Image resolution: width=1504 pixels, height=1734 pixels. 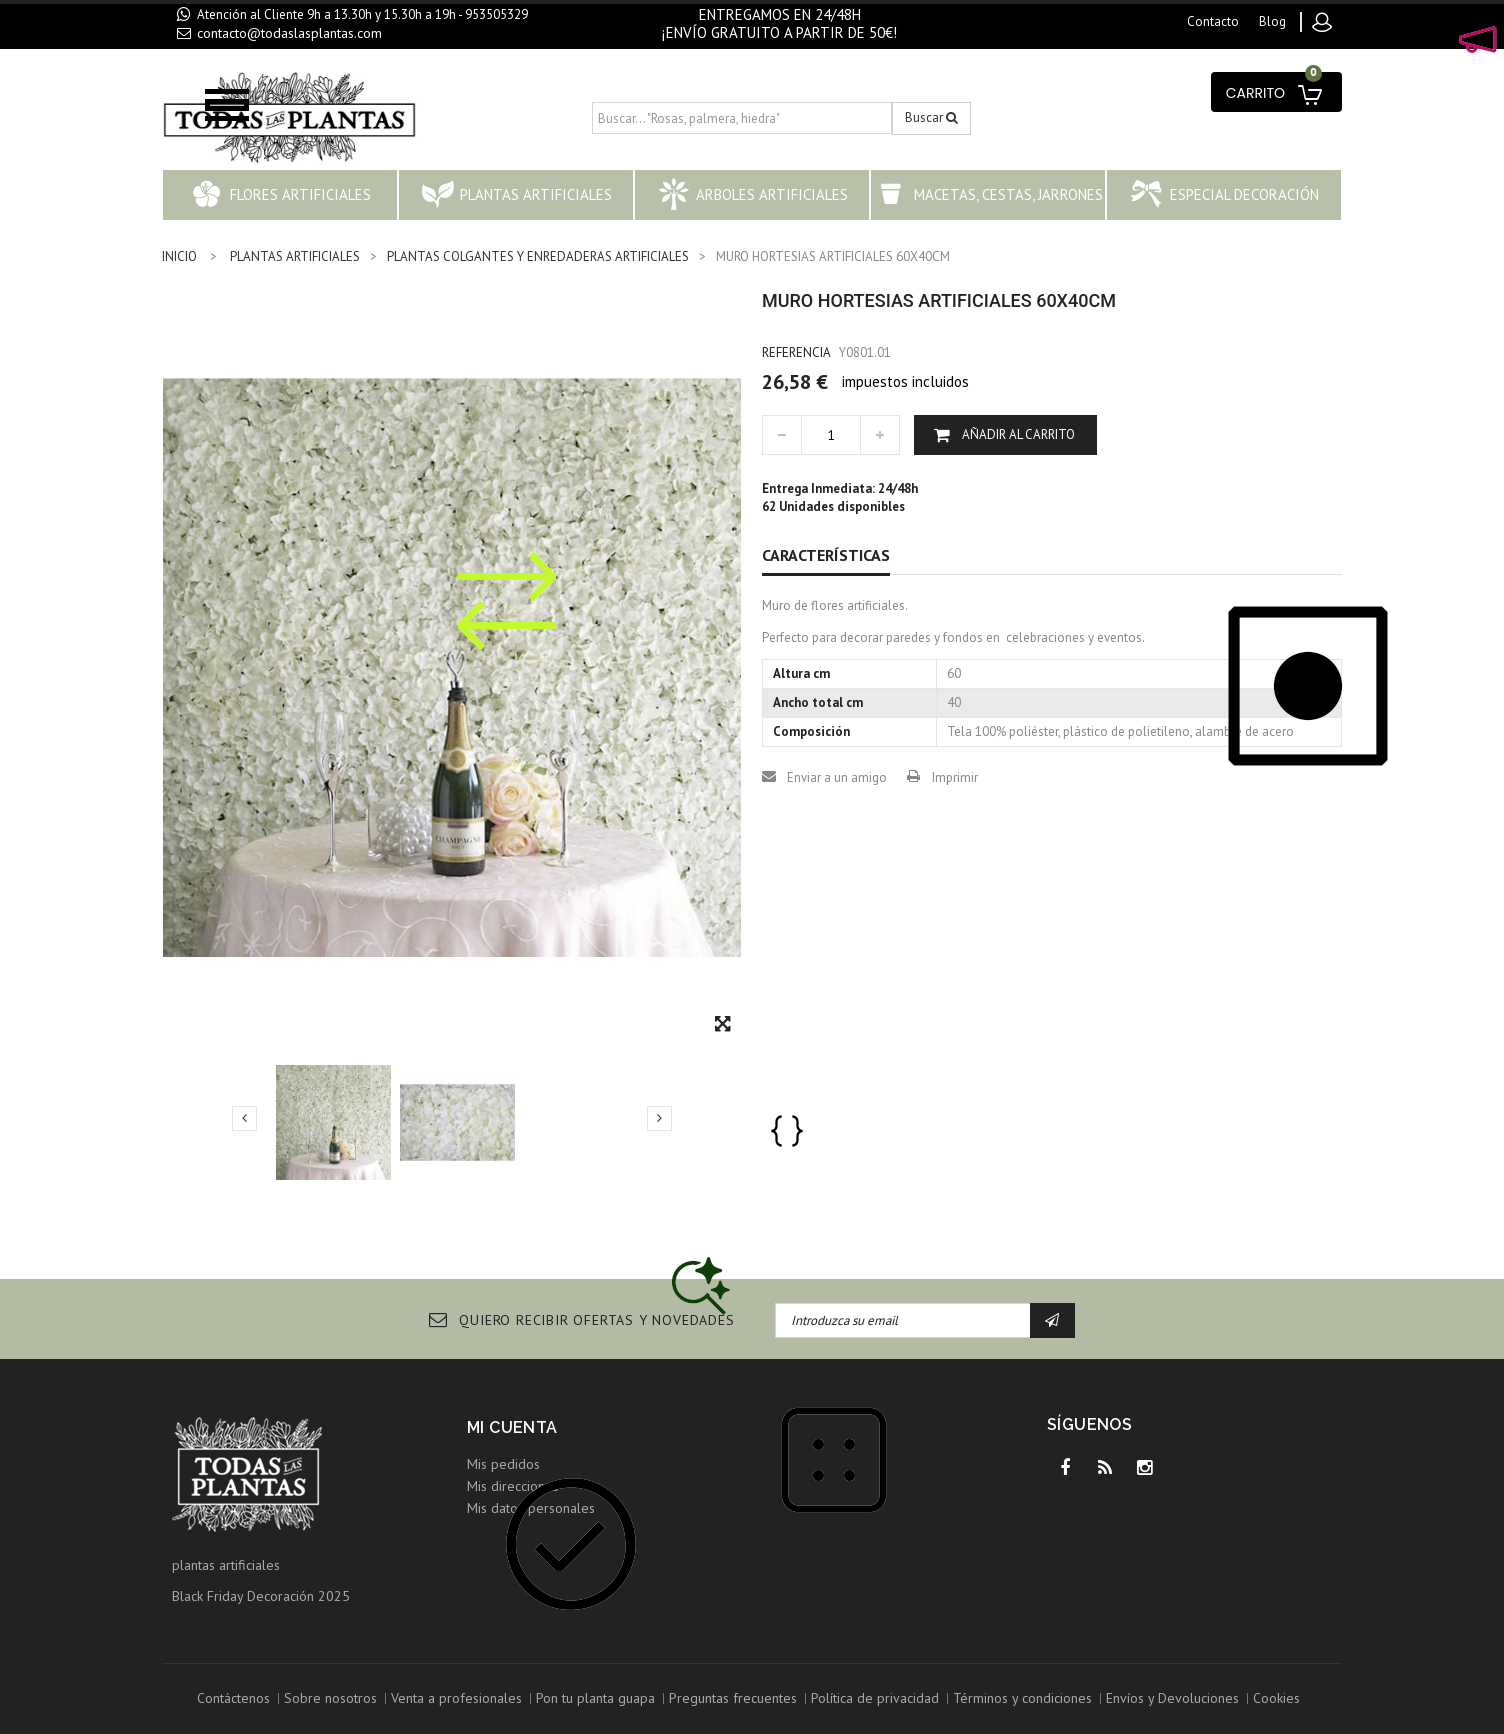 I want to click on make an announcement or broadcast, so click(x=1477, y=39).